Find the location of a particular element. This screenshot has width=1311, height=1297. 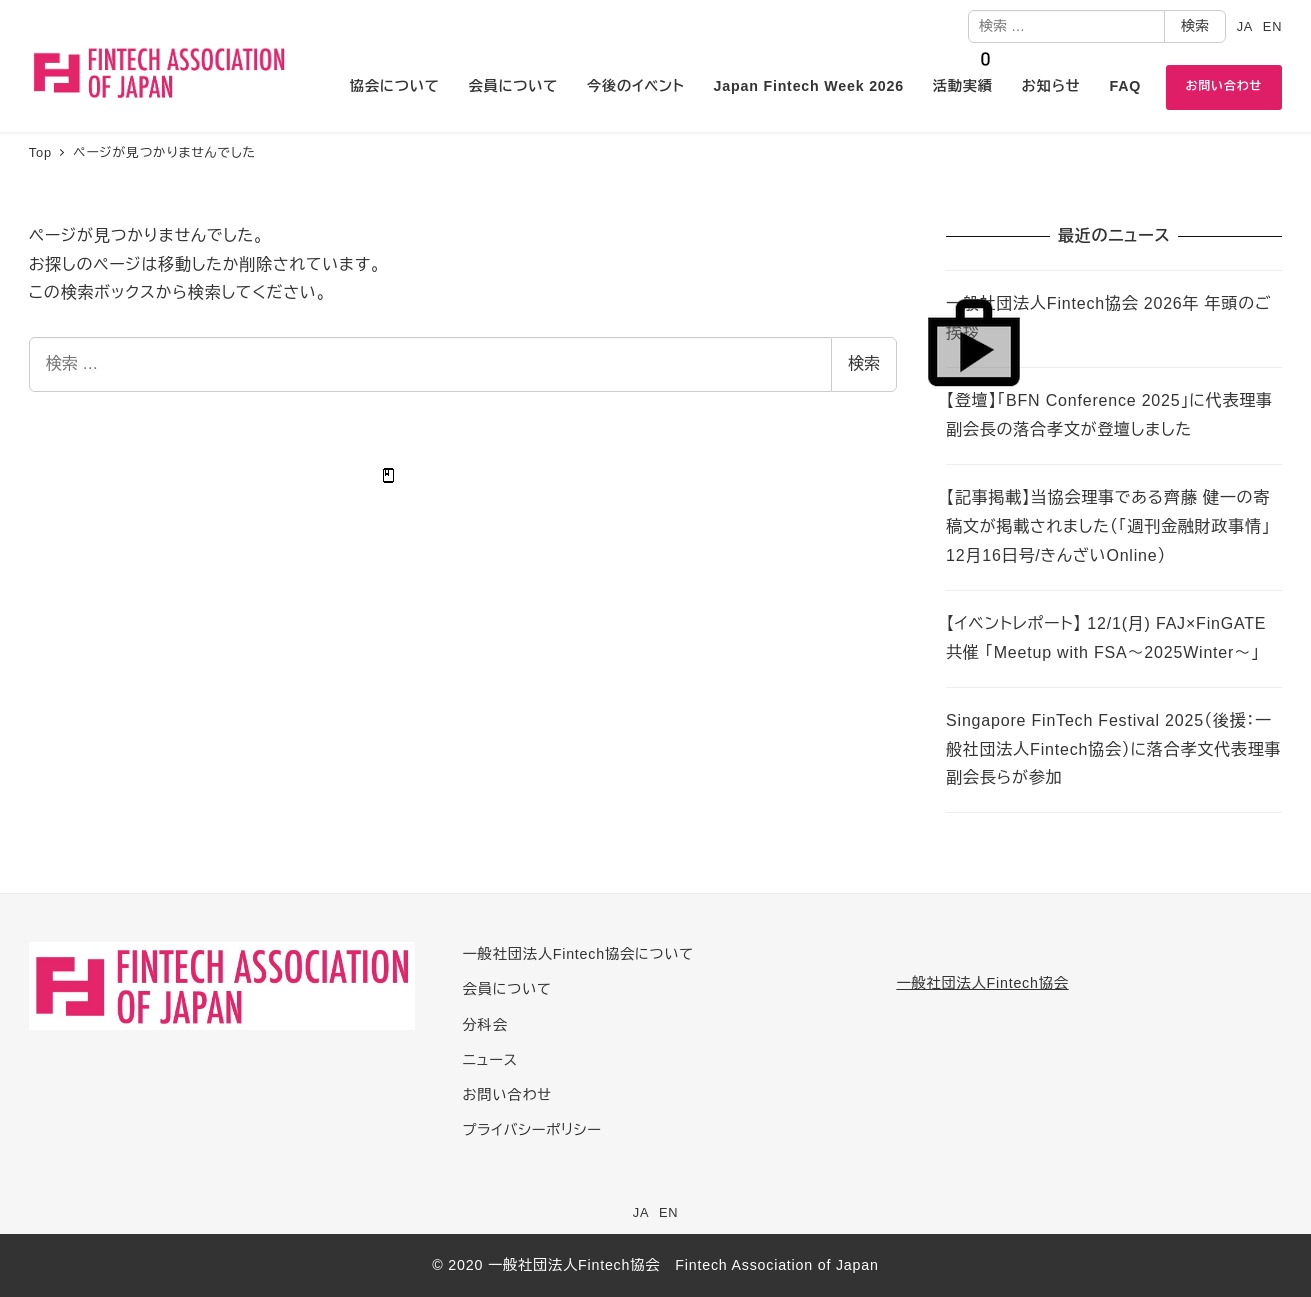

open the app store or marketplace is located at coordinates (974, 345).